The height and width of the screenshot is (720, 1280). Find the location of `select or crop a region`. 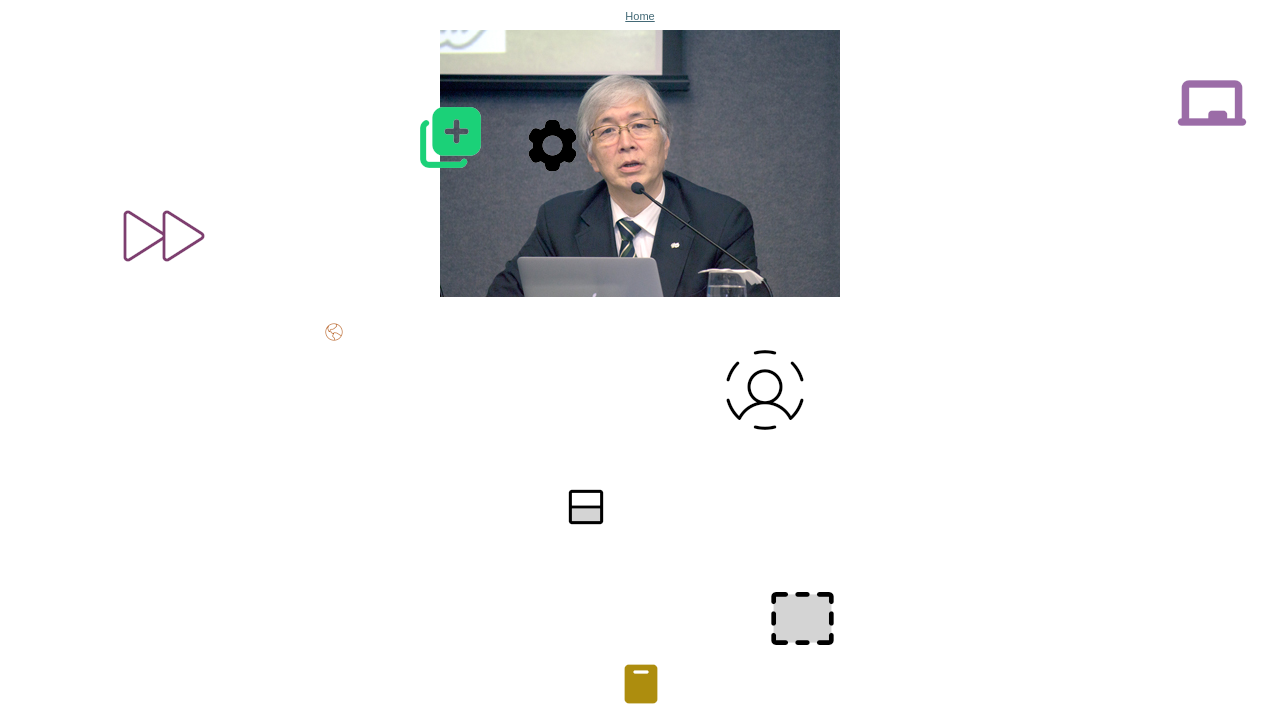

select or crop a region is located at coordinates (802, 618).